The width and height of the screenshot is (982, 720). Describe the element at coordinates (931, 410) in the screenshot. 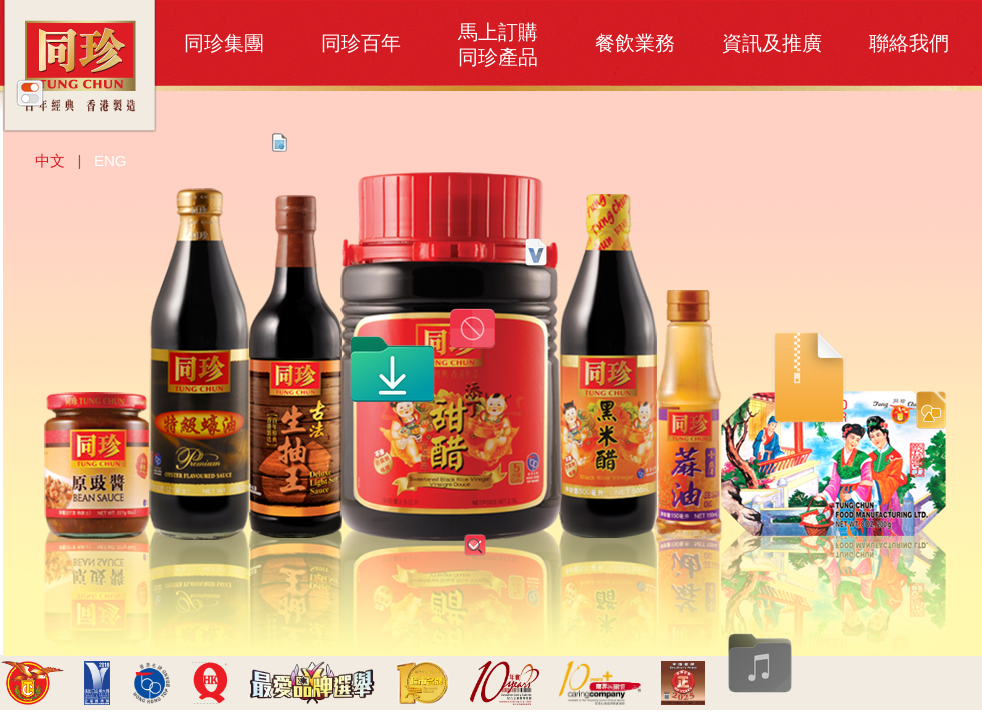

I see `open libreoffice draw application` at that location.